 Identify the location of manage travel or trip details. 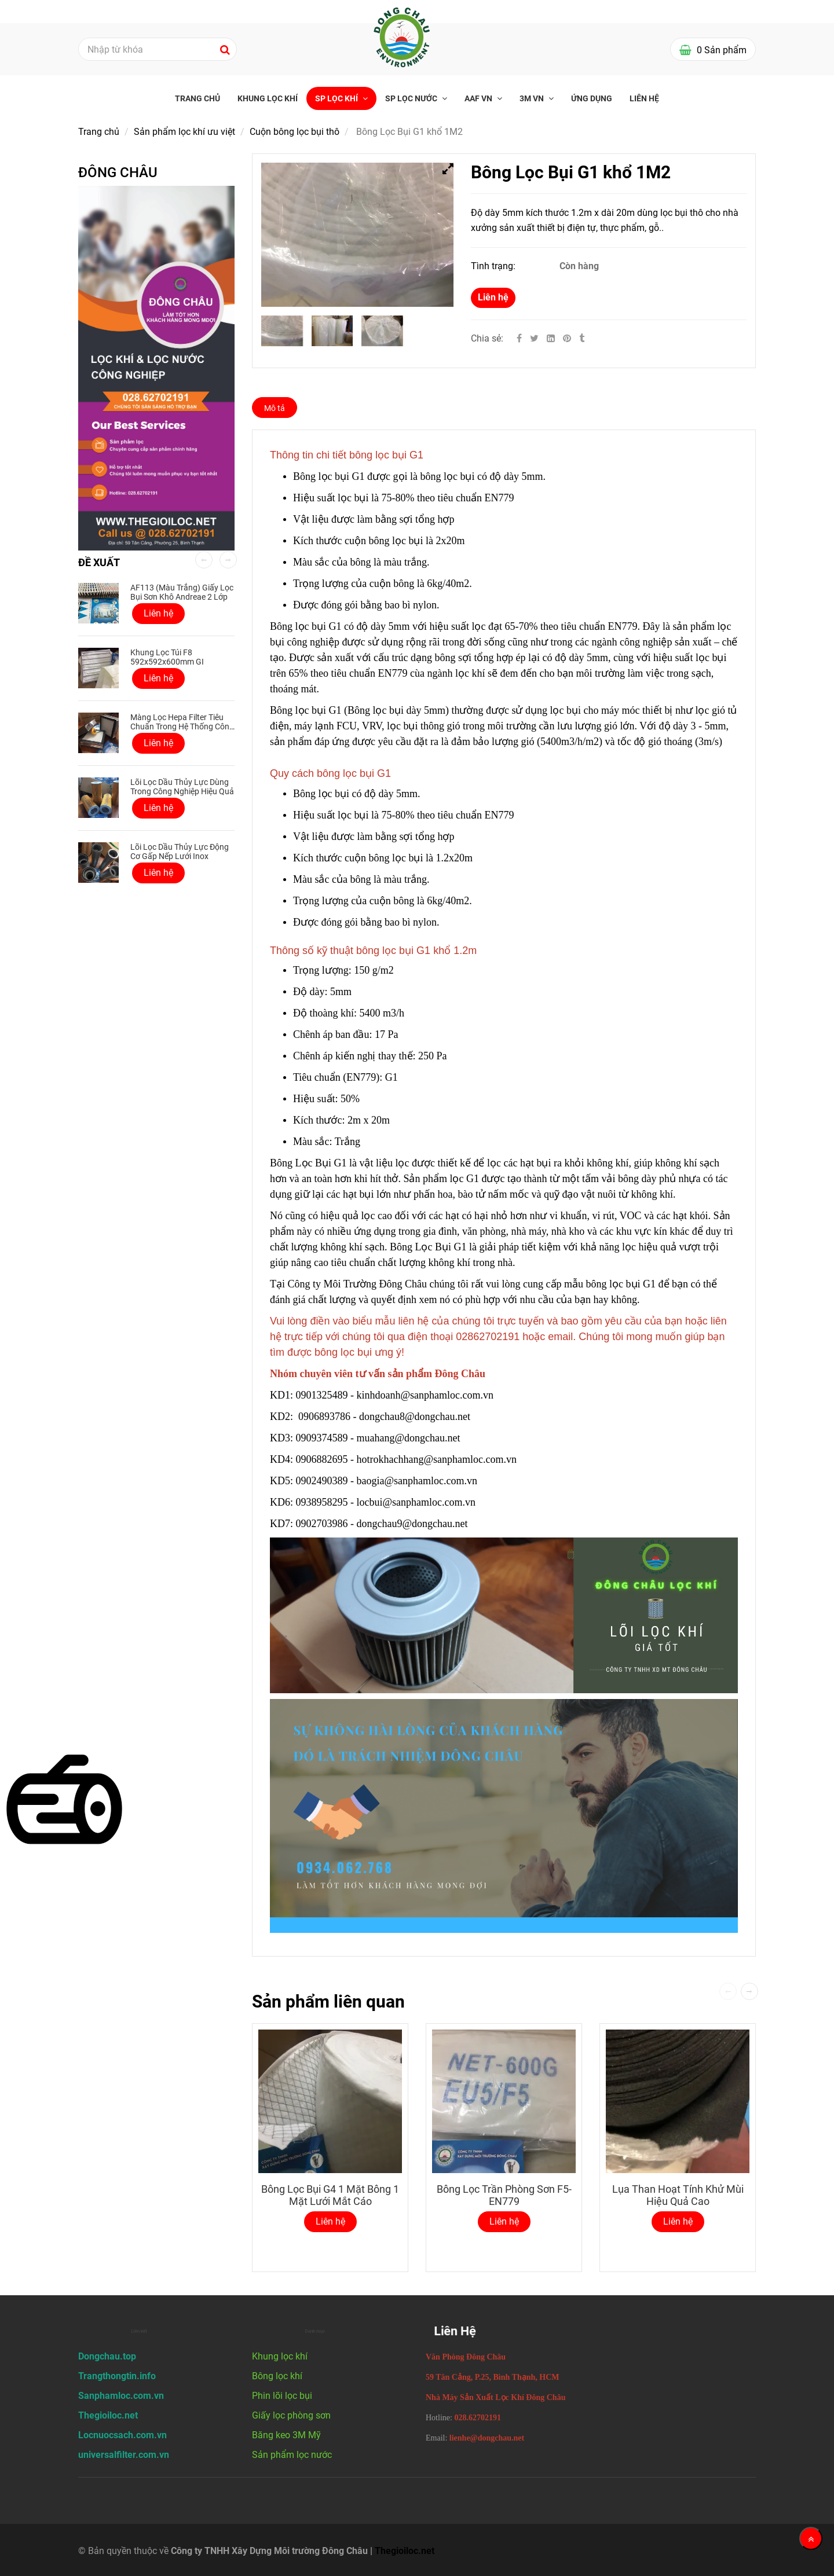
(570, 1554).